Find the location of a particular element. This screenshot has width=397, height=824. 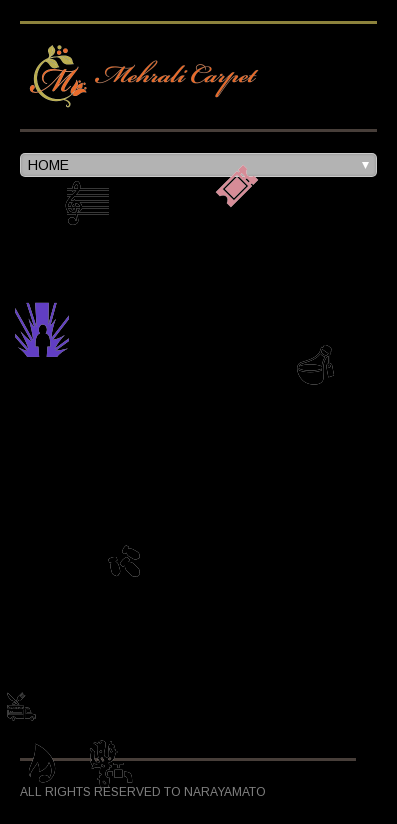

tap to water or care for your cactus is located at coordinates (111, 764).